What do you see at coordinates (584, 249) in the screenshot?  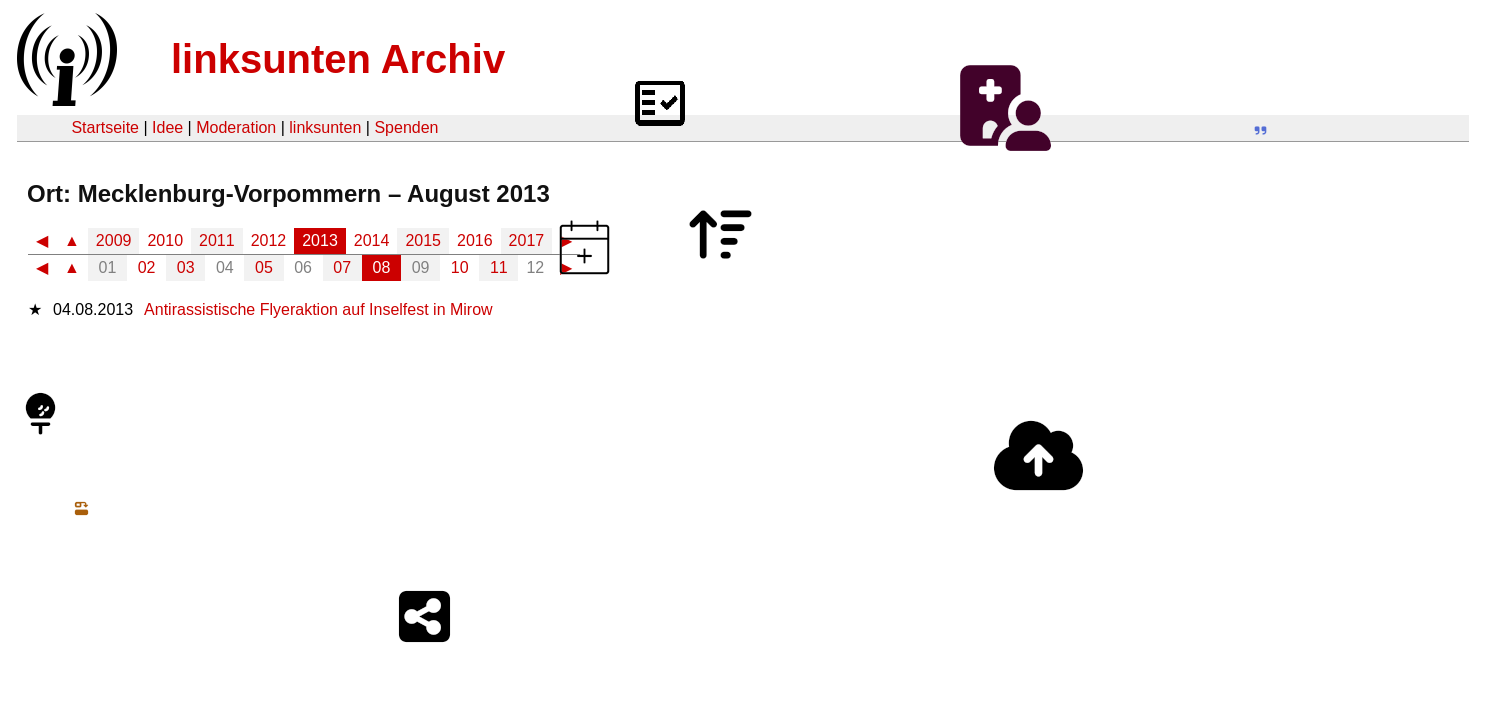 I see `add a new event to the calendar` at bounding box center [584, 249].